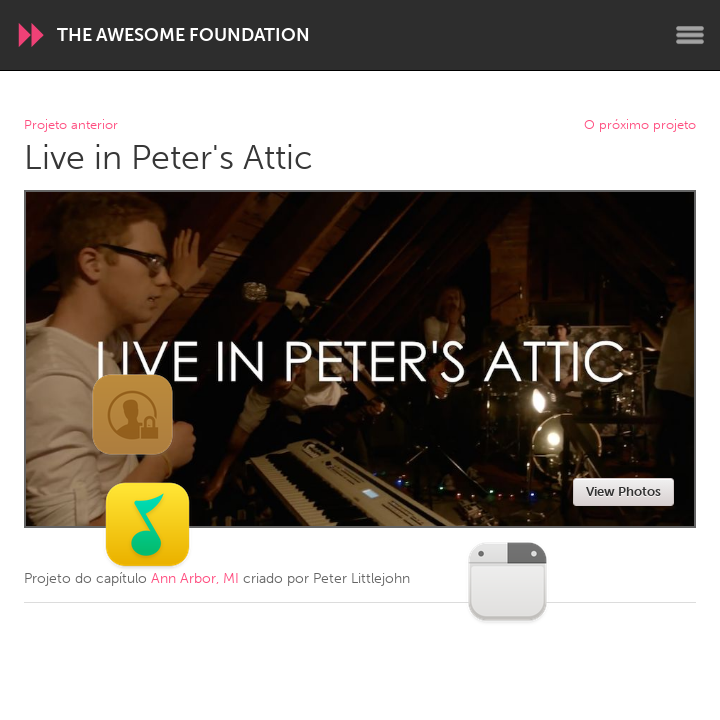 This screenshot has width=720, height=720. I want to click on configure network information service (NIS) settings, so click(132, 414).